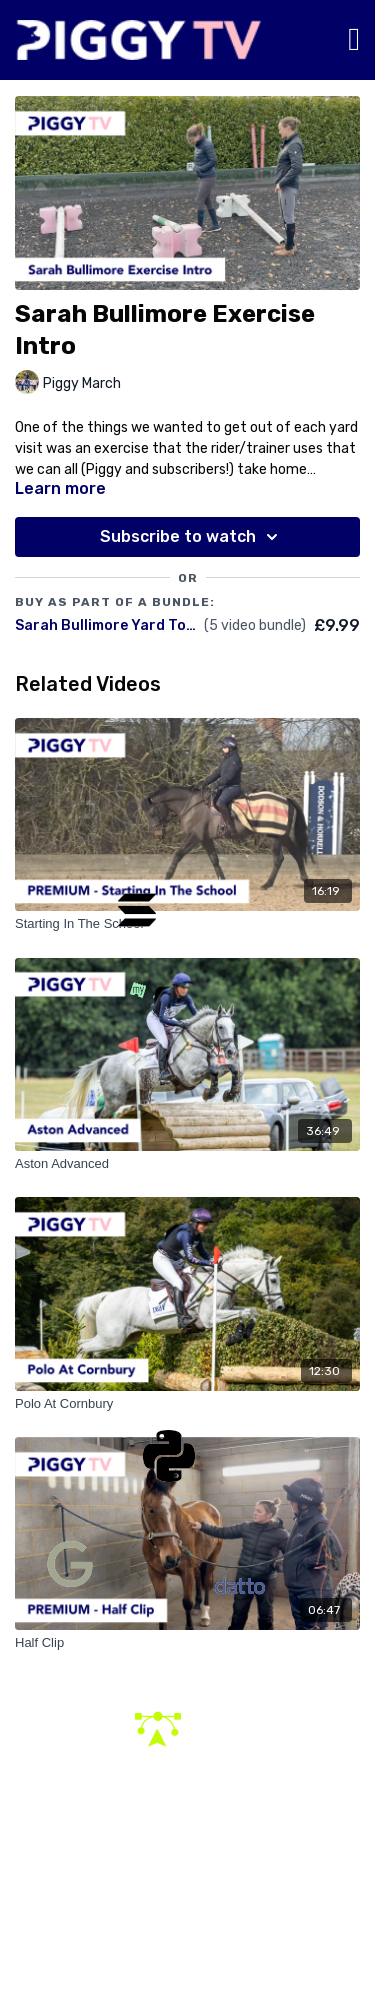 The height and width of the screenshot is (2011, 375). What do you see at coordinates (138, 990) in the screenshot?
I see `open BookMyShow app` at bounding box center [138, 990].